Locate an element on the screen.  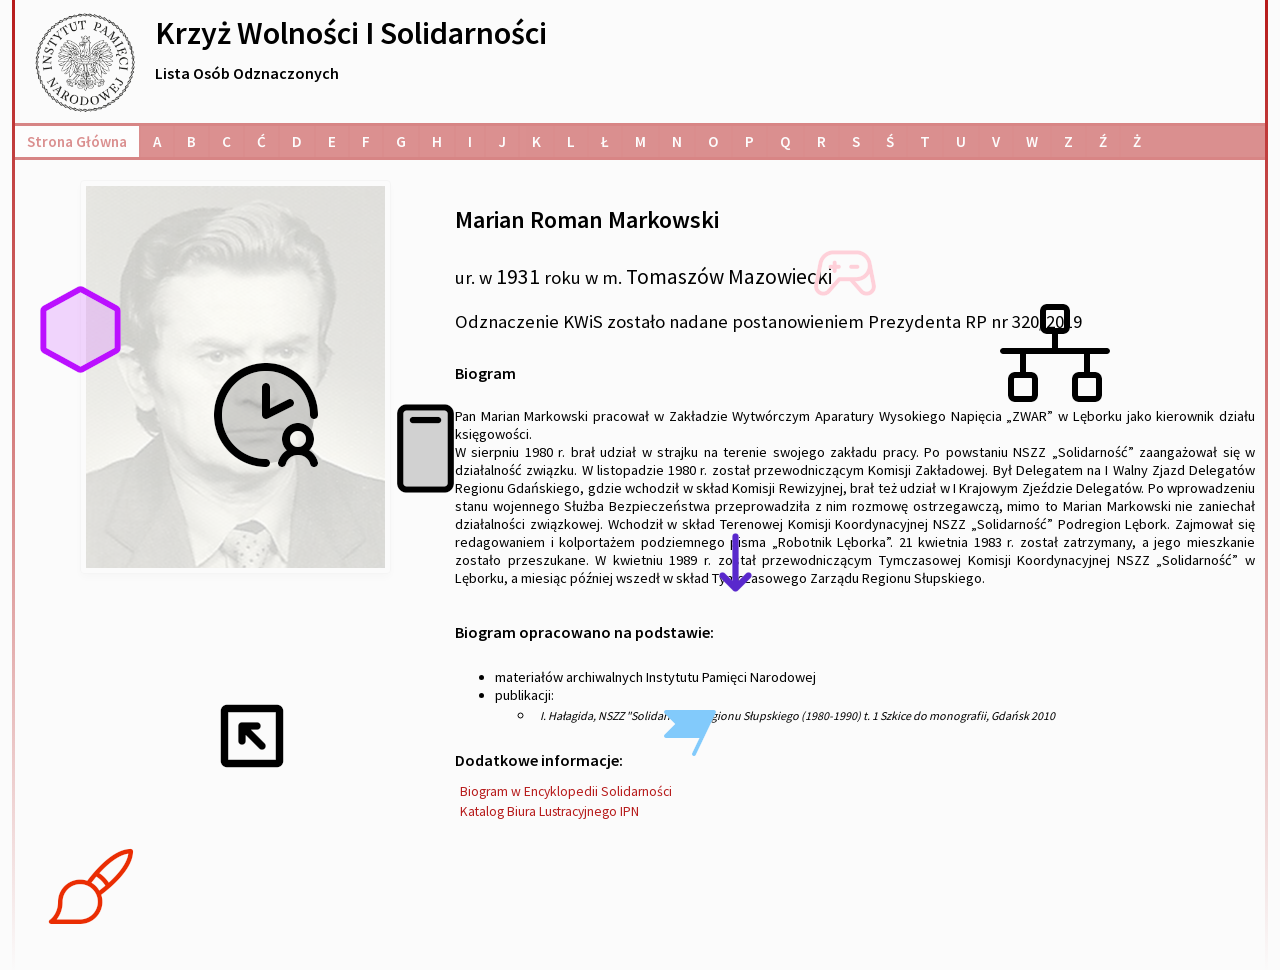
scroll down for more content is located at coordinates (735, 562).